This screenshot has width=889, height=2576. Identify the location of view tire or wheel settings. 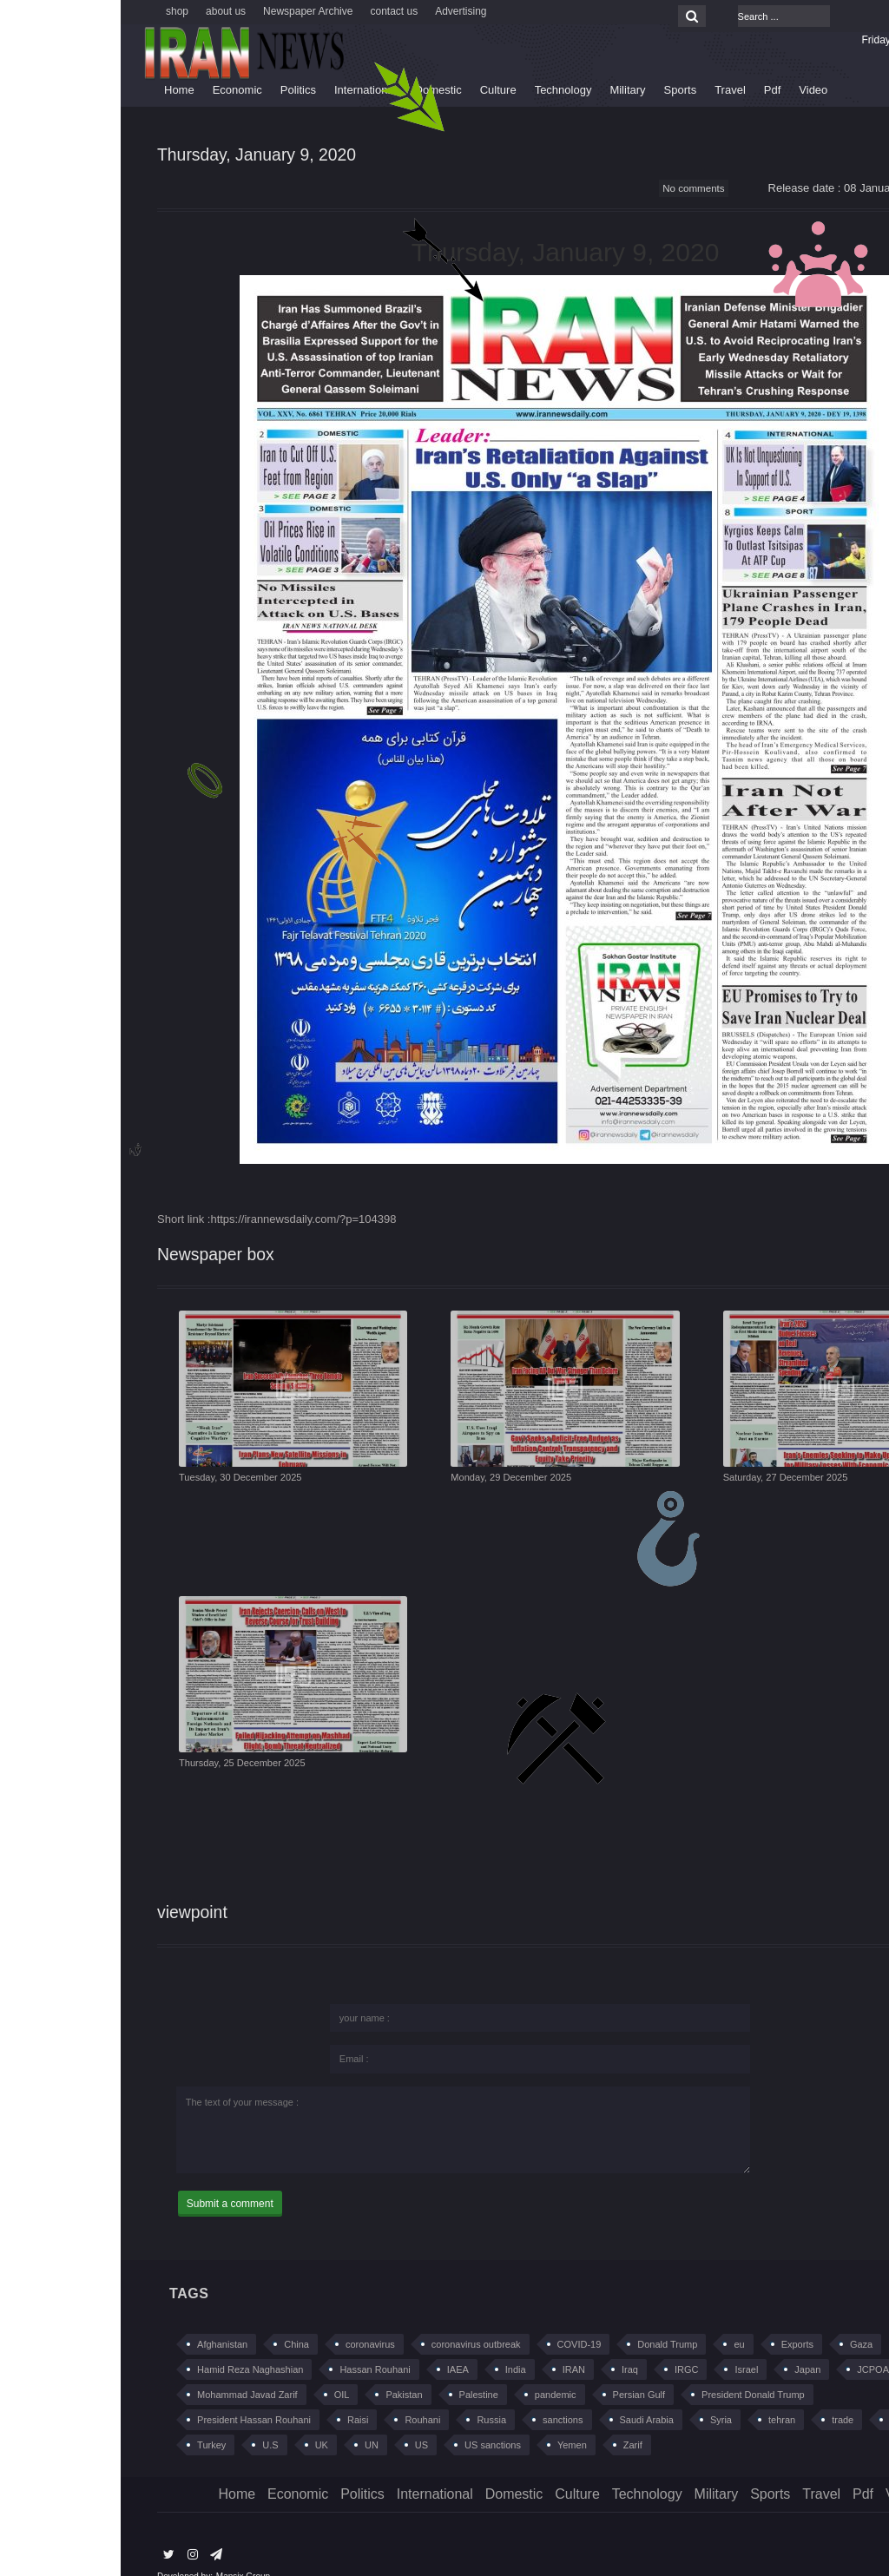
(205, 780).